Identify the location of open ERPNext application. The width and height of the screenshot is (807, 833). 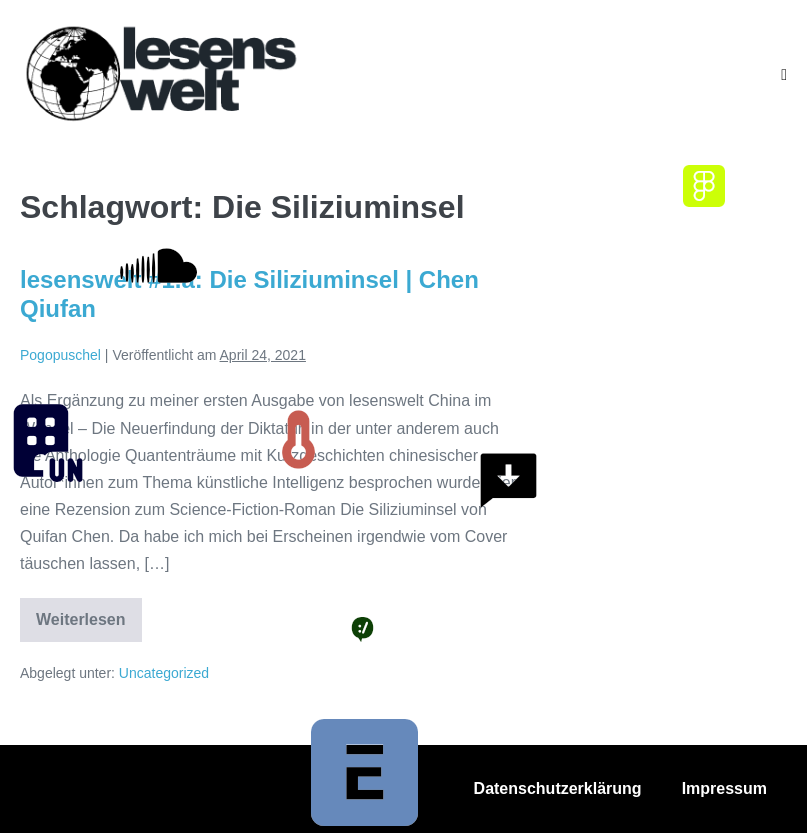
(364, 772).